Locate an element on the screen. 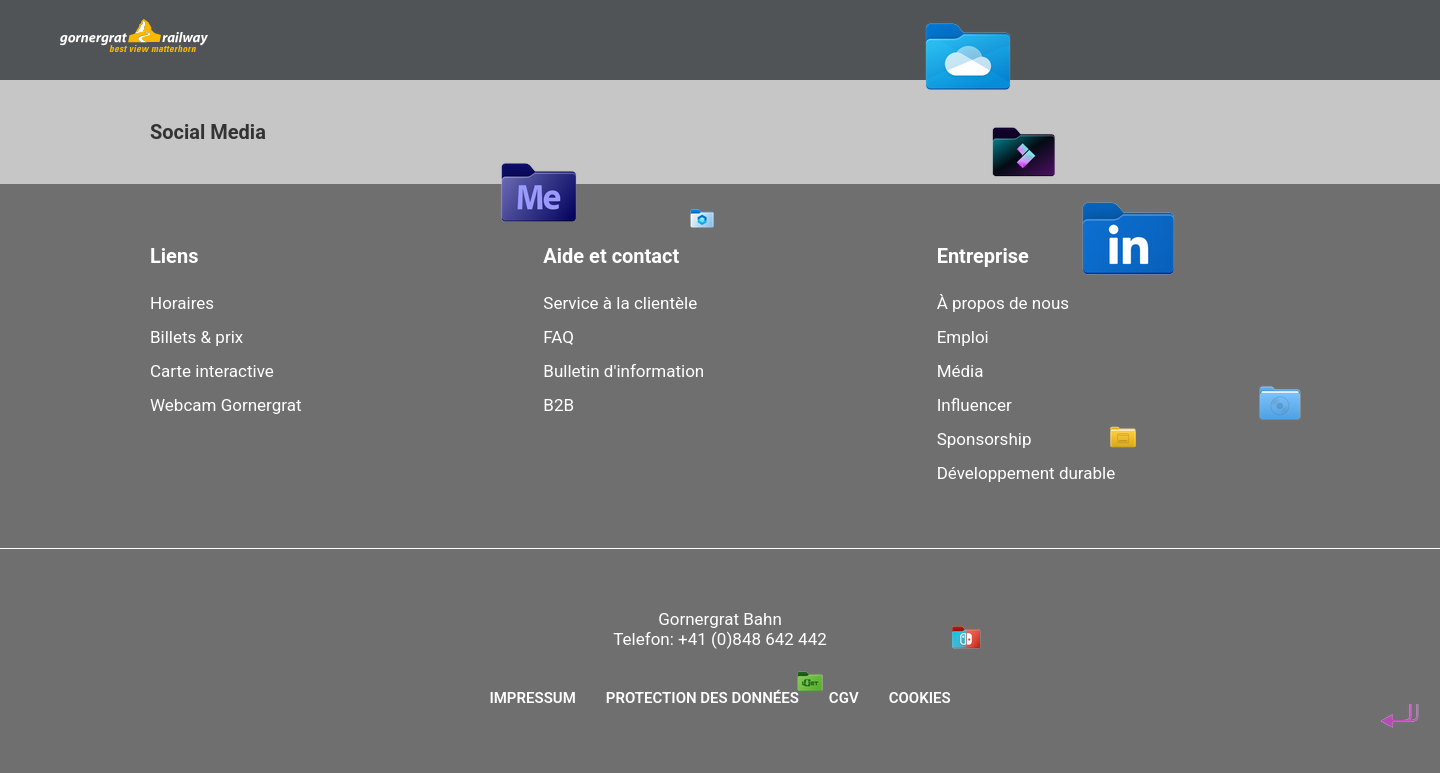 This screenshot has height=773, width=1440. open OneDrive cloud storage folder is located at coordinates (968, 59).